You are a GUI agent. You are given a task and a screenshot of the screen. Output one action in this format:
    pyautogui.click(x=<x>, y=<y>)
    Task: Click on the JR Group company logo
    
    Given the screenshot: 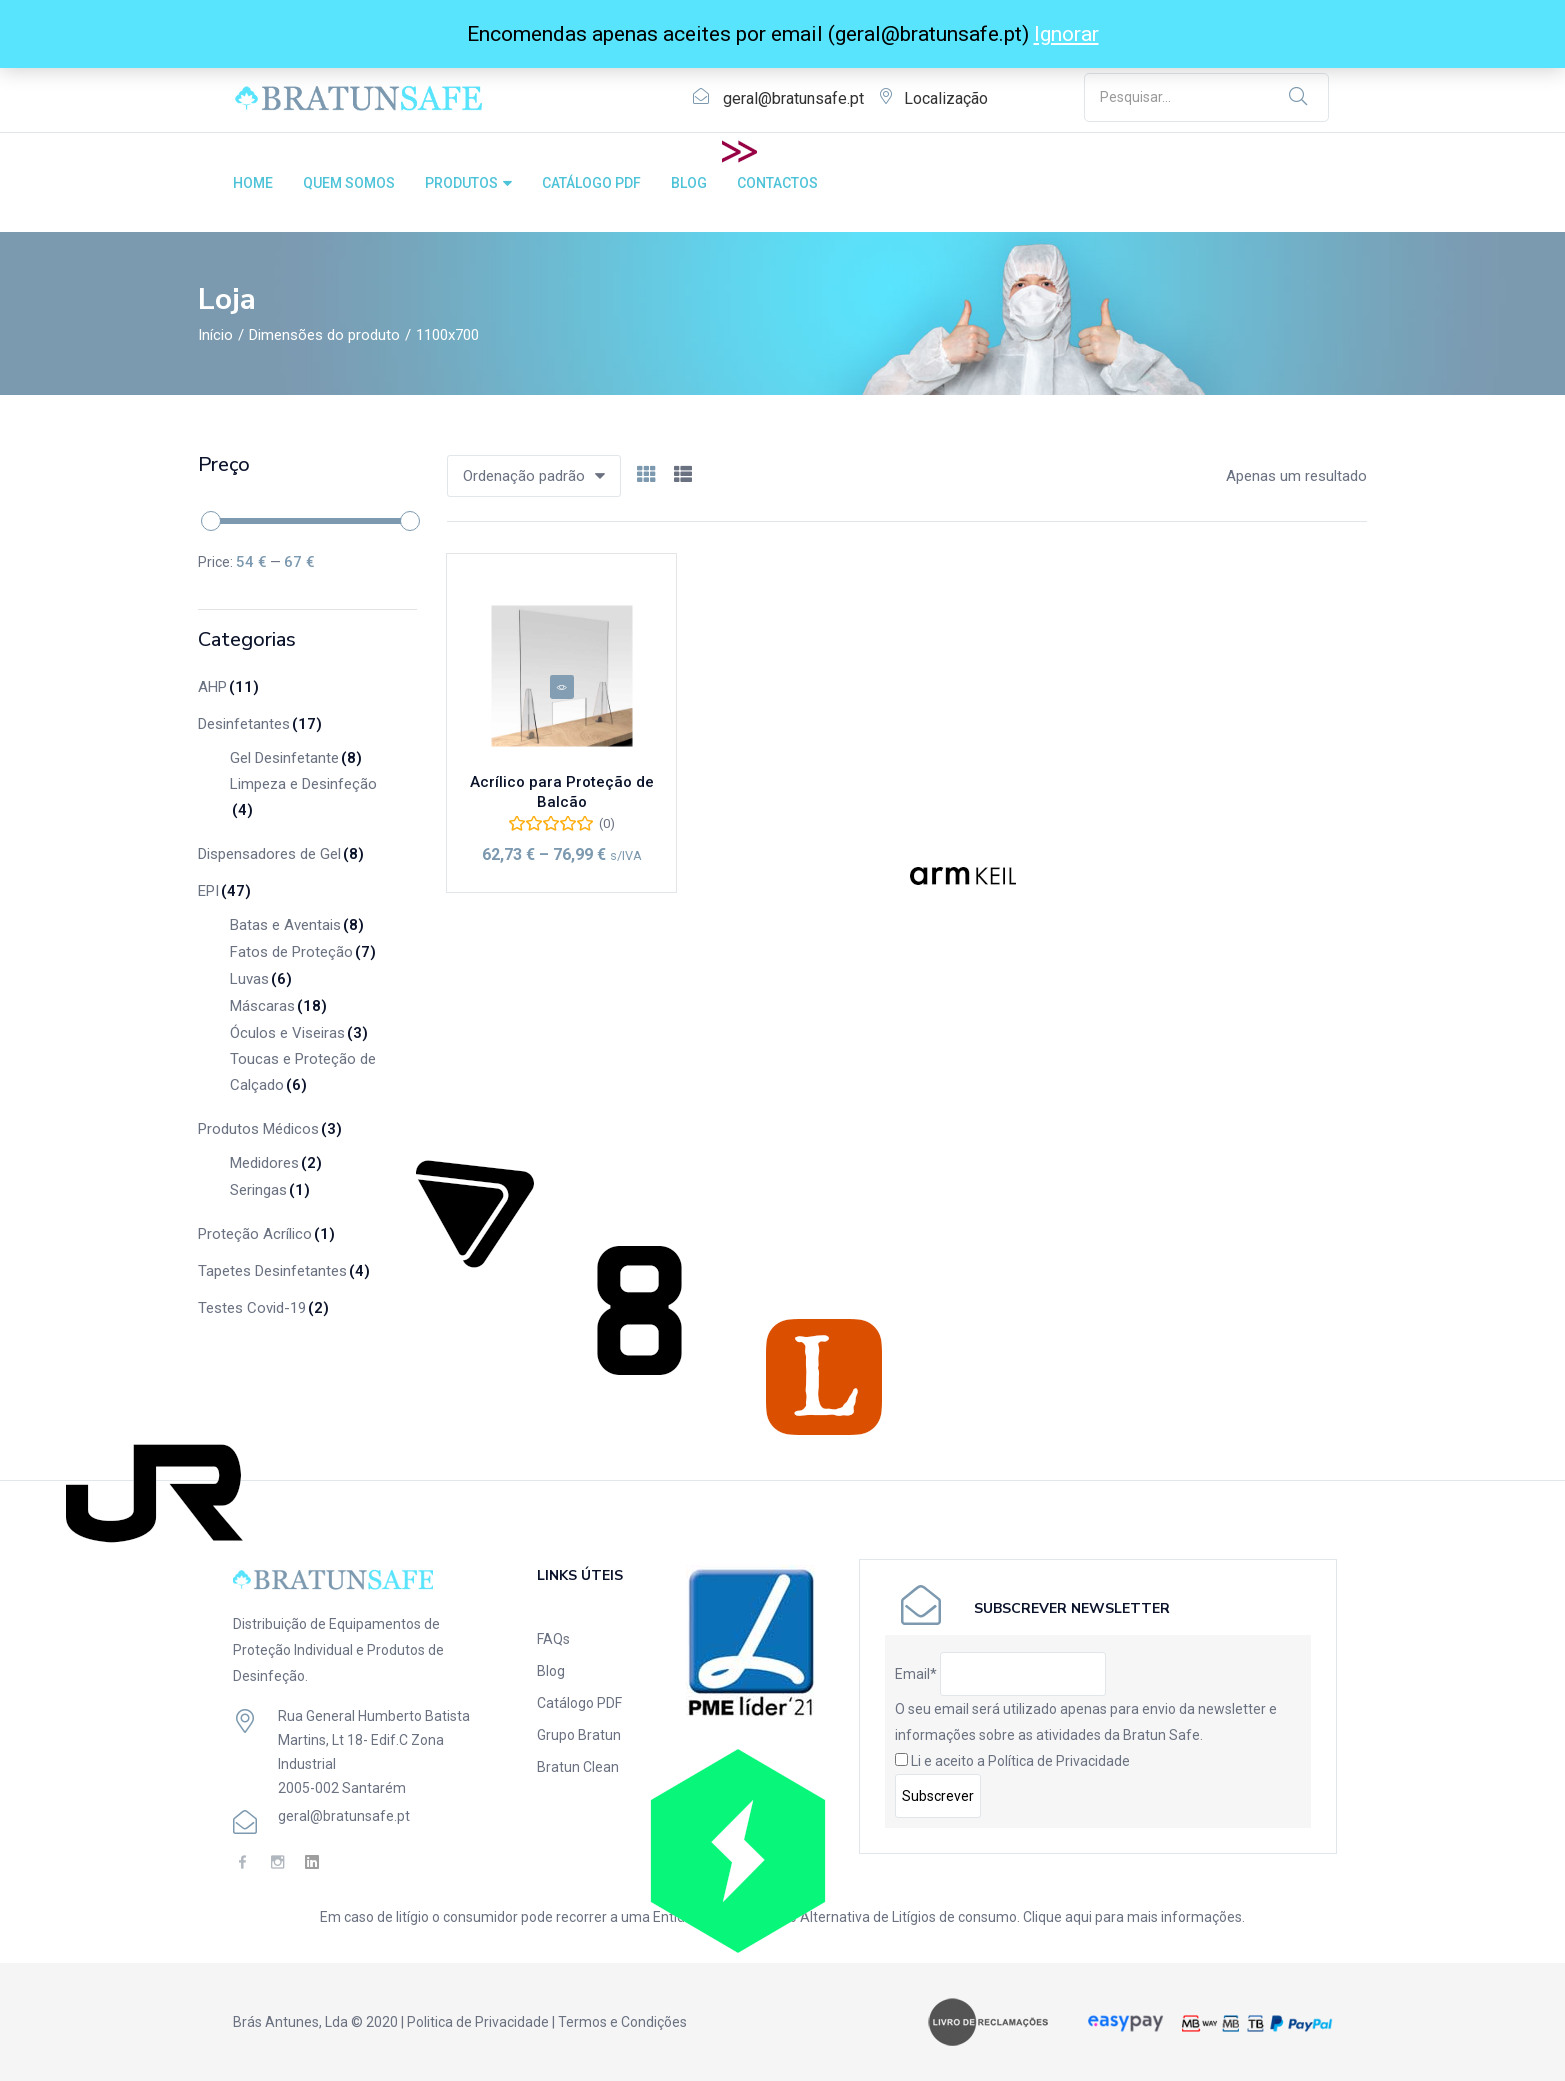 What is the action you would take?
    pyautogui.click(x=154, y=1493)
    